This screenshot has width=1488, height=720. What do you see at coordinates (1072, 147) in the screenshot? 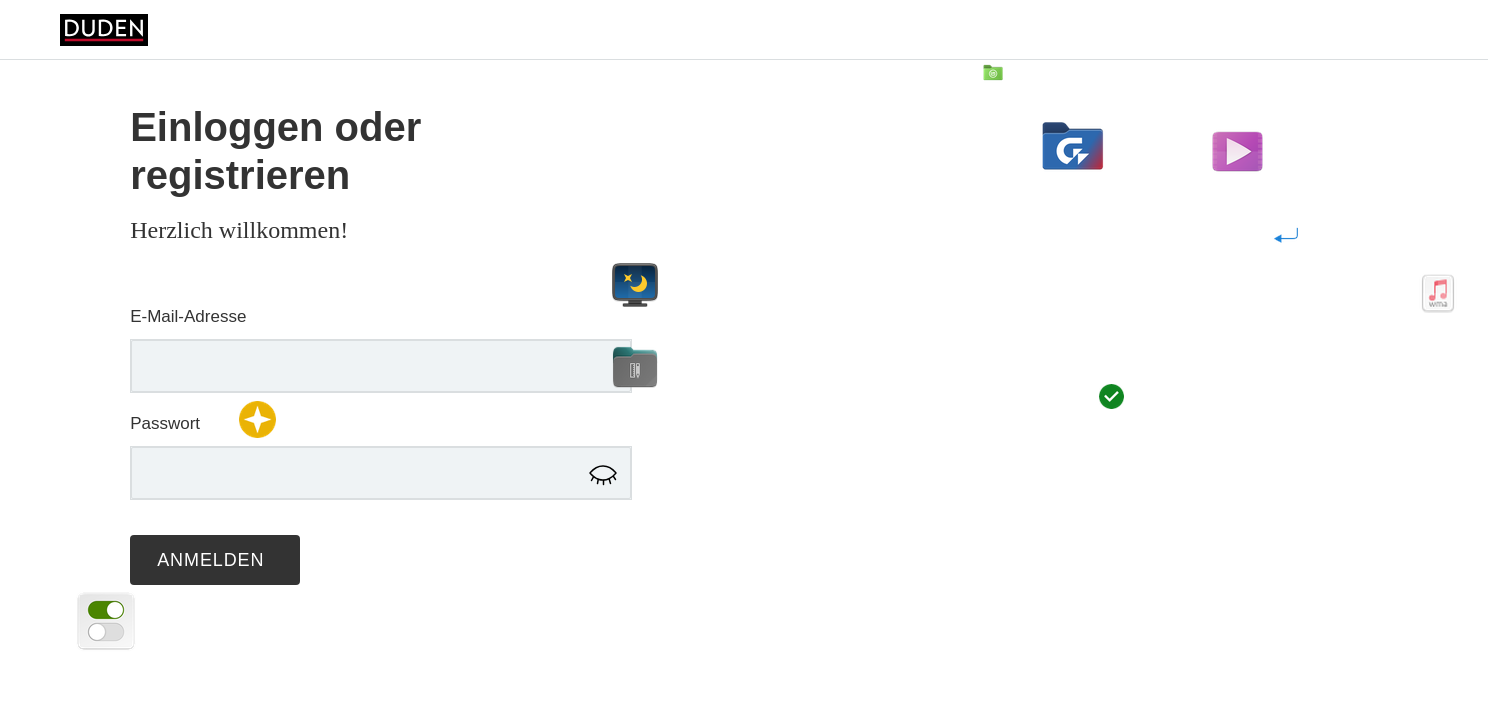
I see `open gigabyte files or software folder` at bounding box center [1072, 147].